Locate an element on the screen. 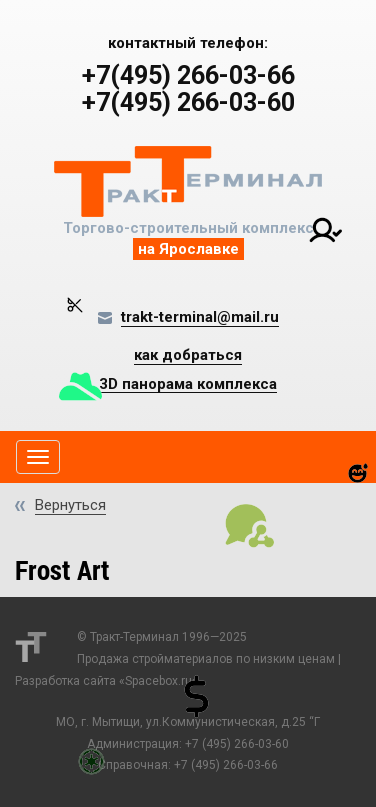  view pricing or payment options is located at coordinates (196, 696).